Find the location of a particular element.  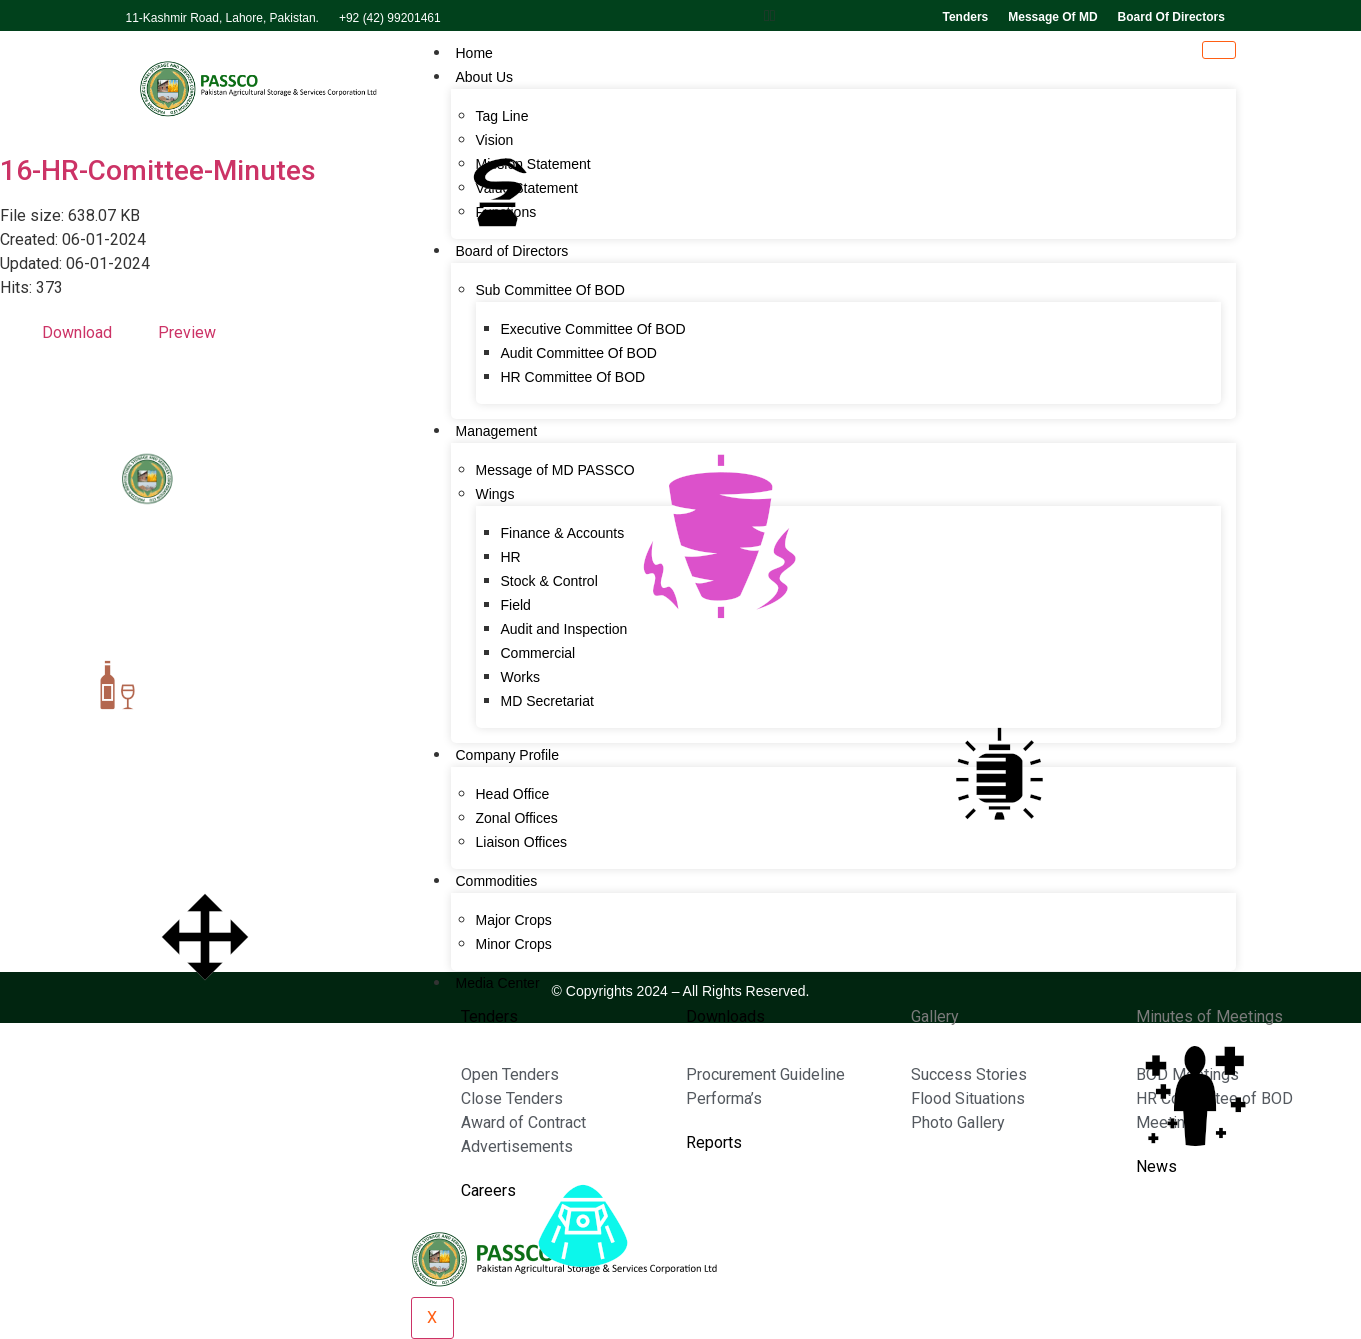

move or reposition an element is located at coordinates (205, 937).